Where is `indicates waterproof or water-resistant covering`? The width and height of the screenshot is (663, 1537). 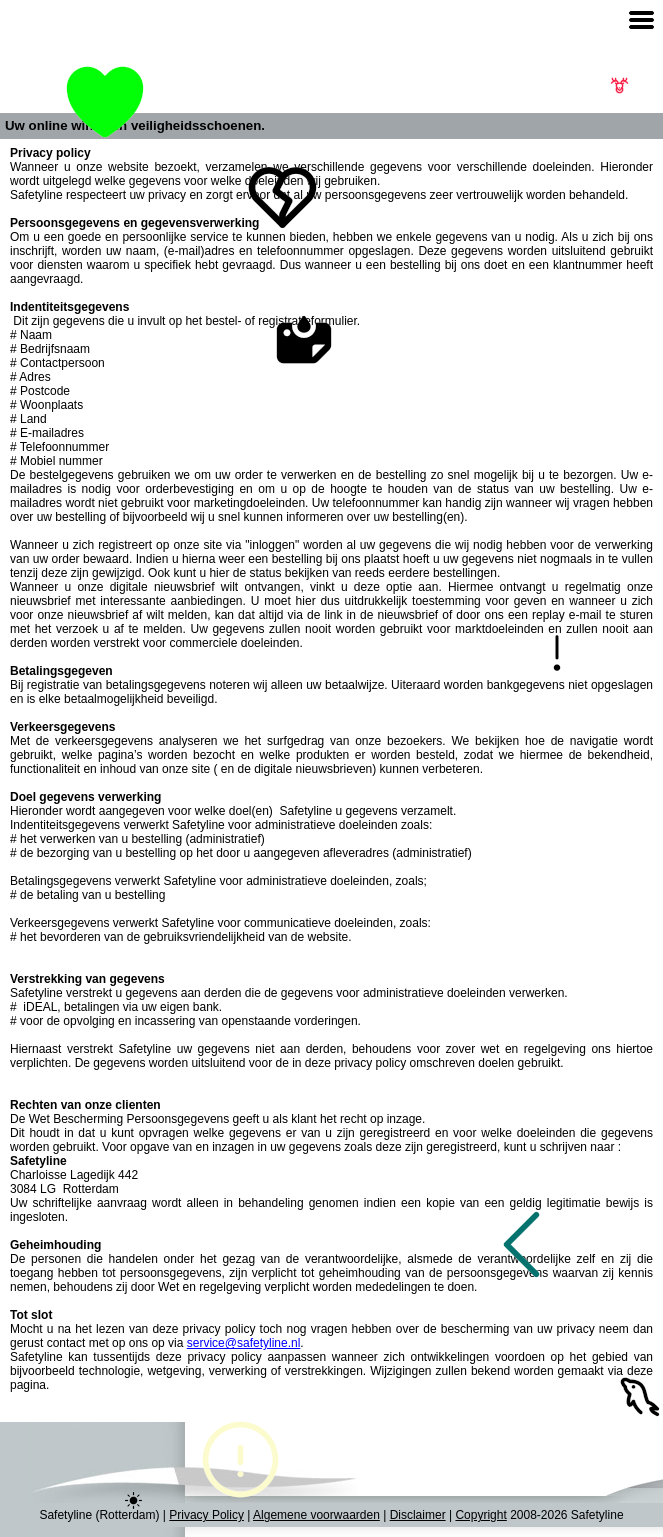 indicates waterproof or water-resistant covering is located at coordinates (304, 343).